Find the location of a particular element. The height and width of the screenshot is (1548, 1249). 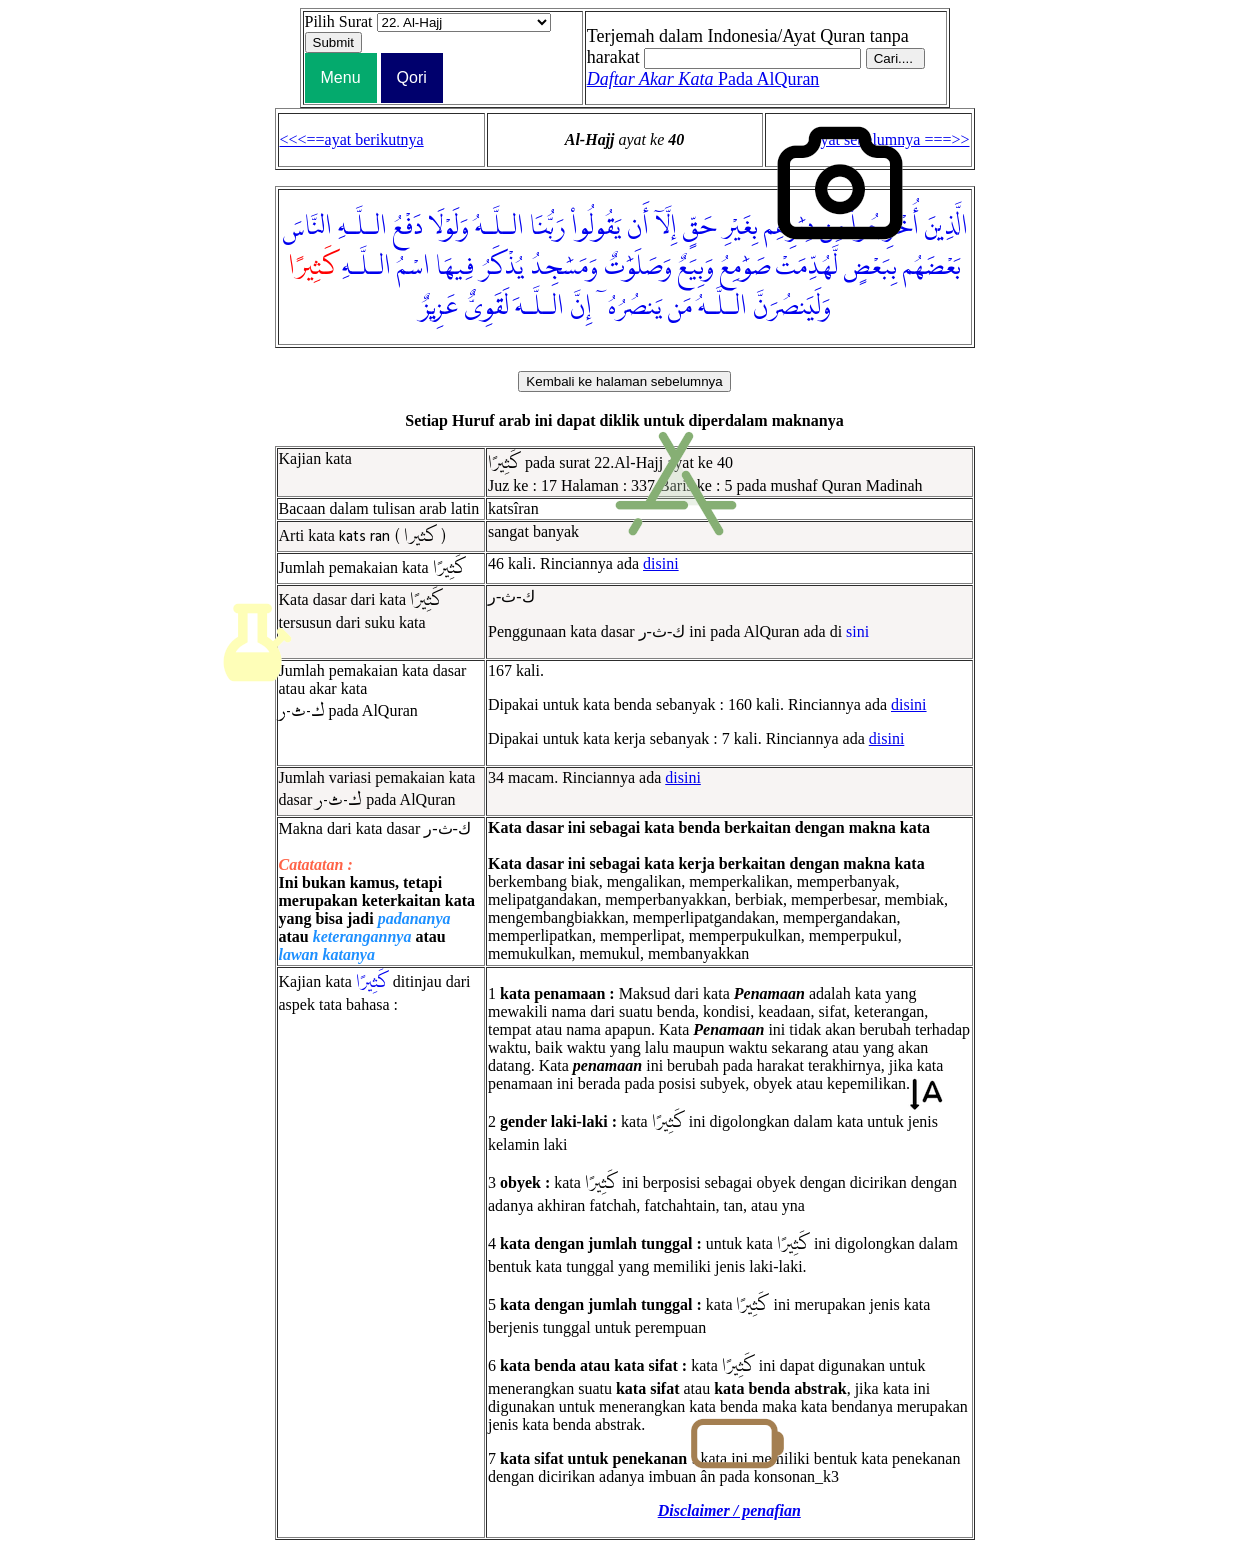

open the app store is located at coordinates (676, 488).